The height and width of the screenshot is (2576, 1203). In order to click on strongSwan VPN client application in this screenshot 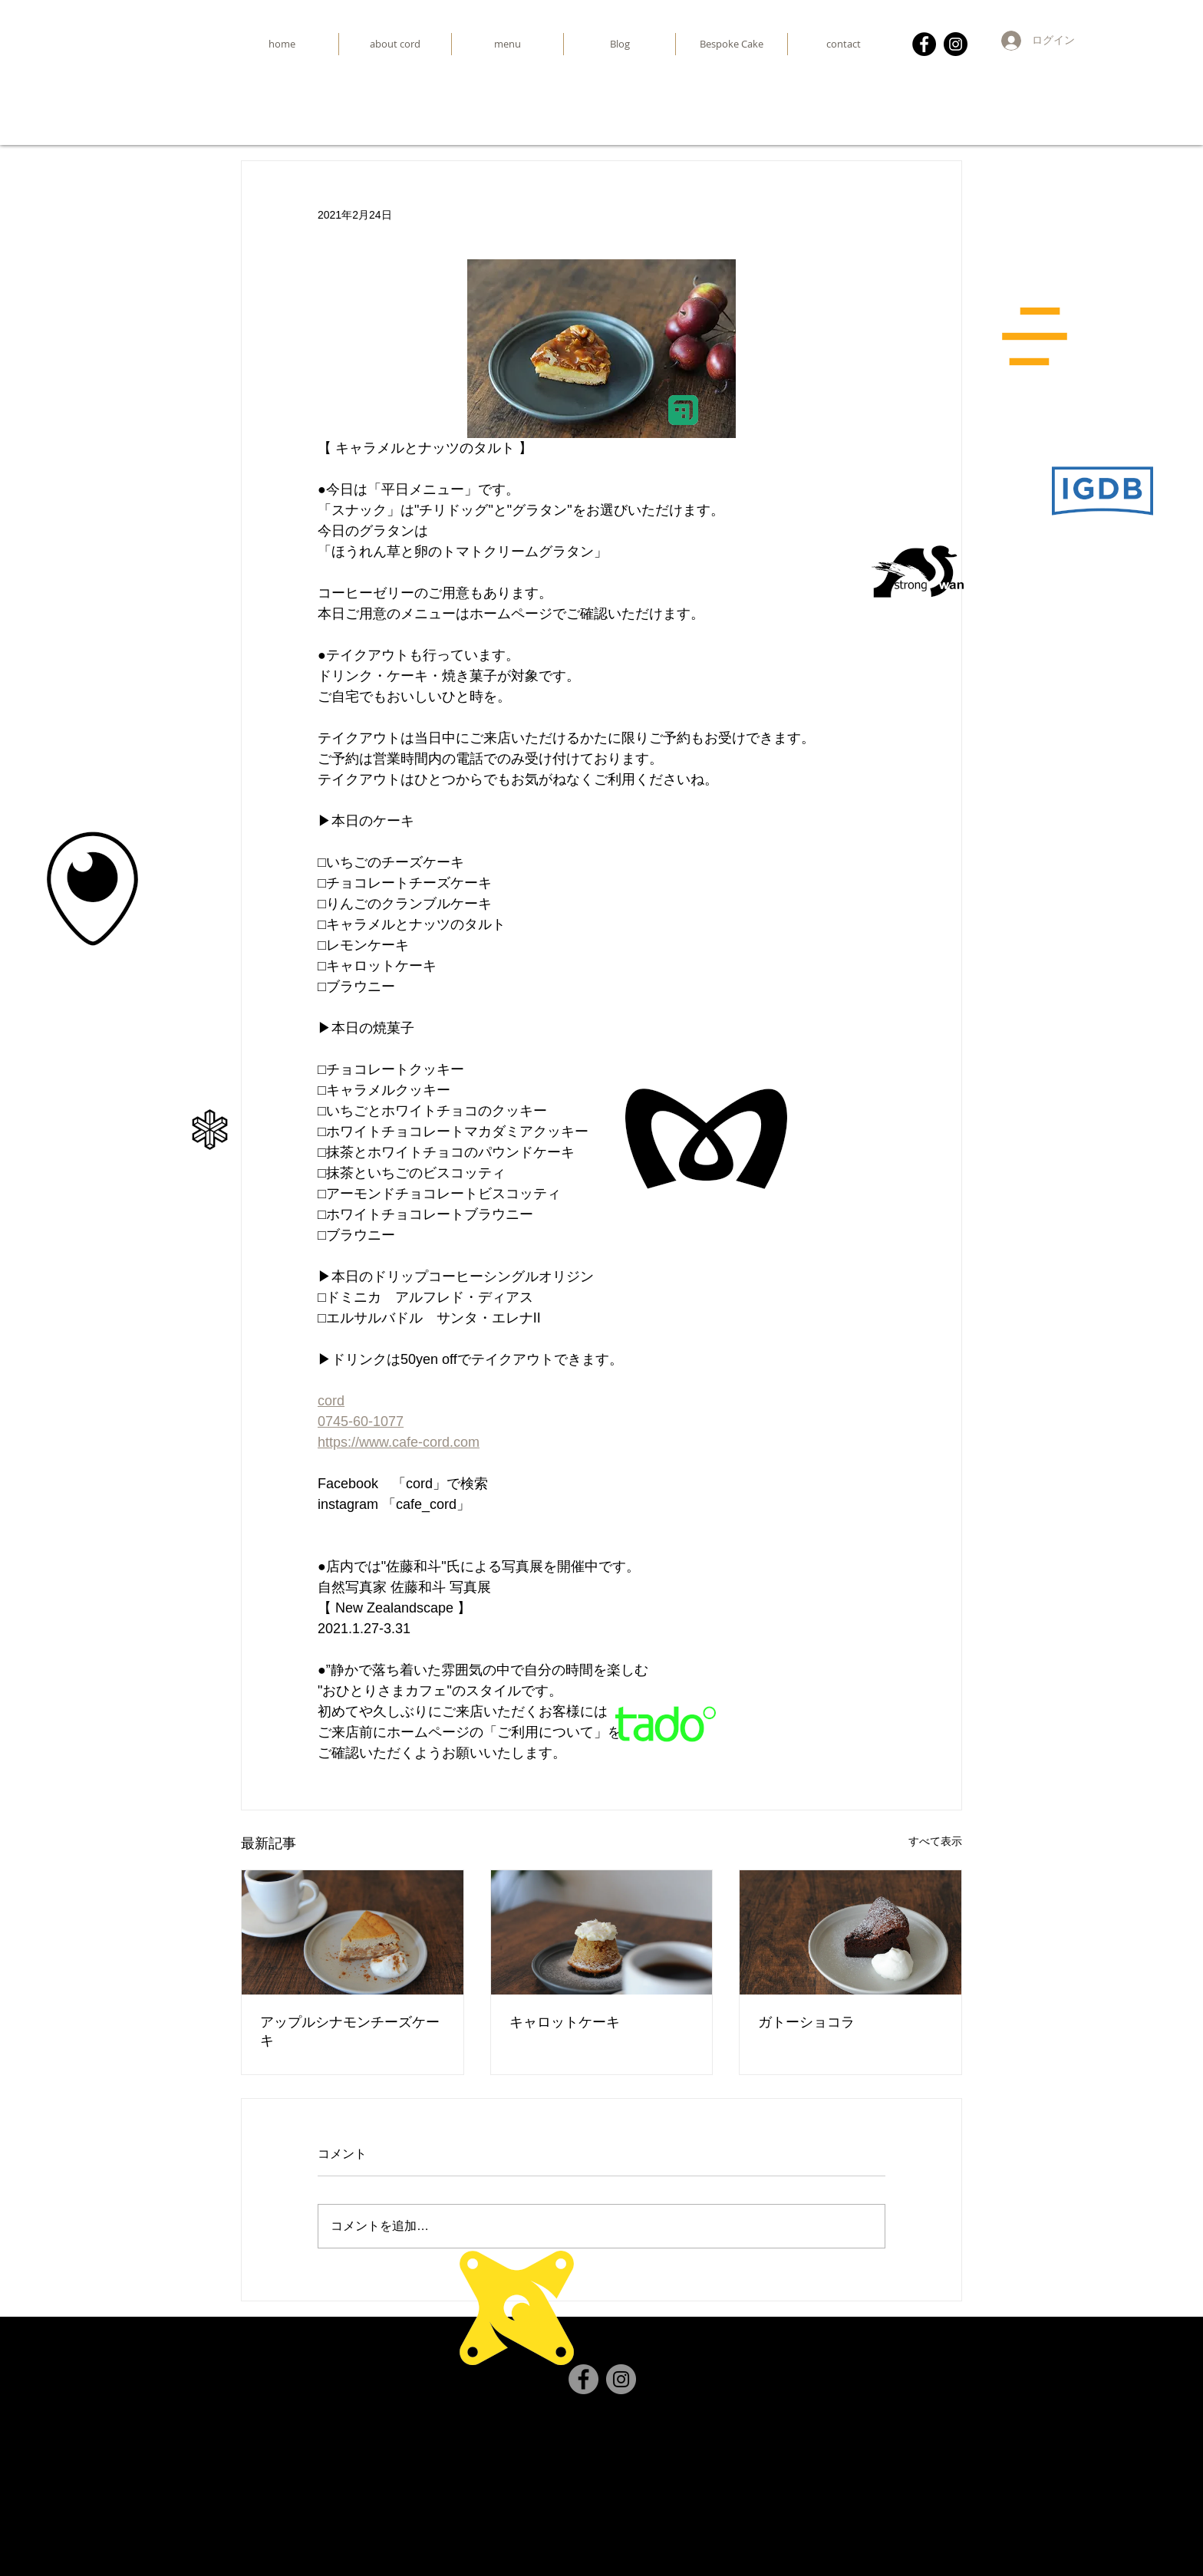, I will do `click(918, 572)`.